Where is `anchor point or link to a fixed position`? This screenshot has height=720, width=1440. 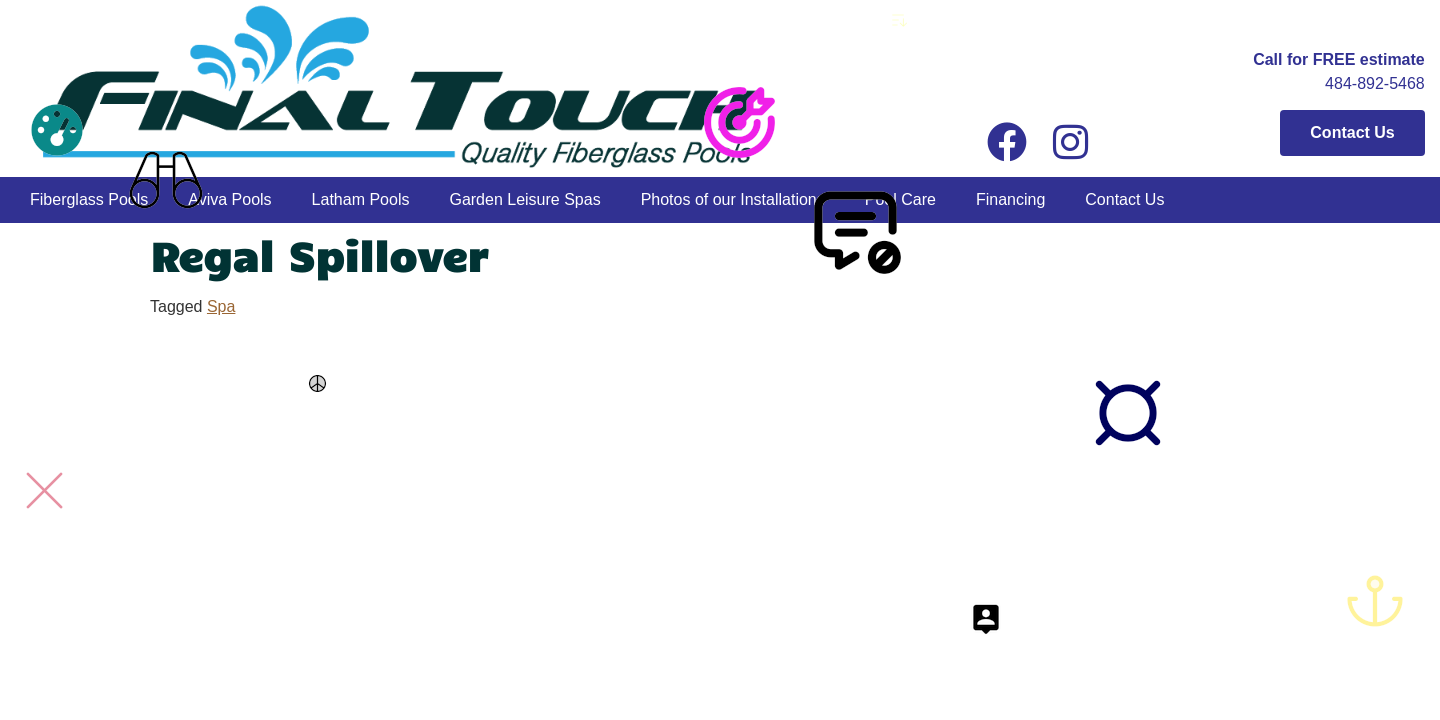
anchor point or link to a fixed position is located at coordinates (1375, 601).